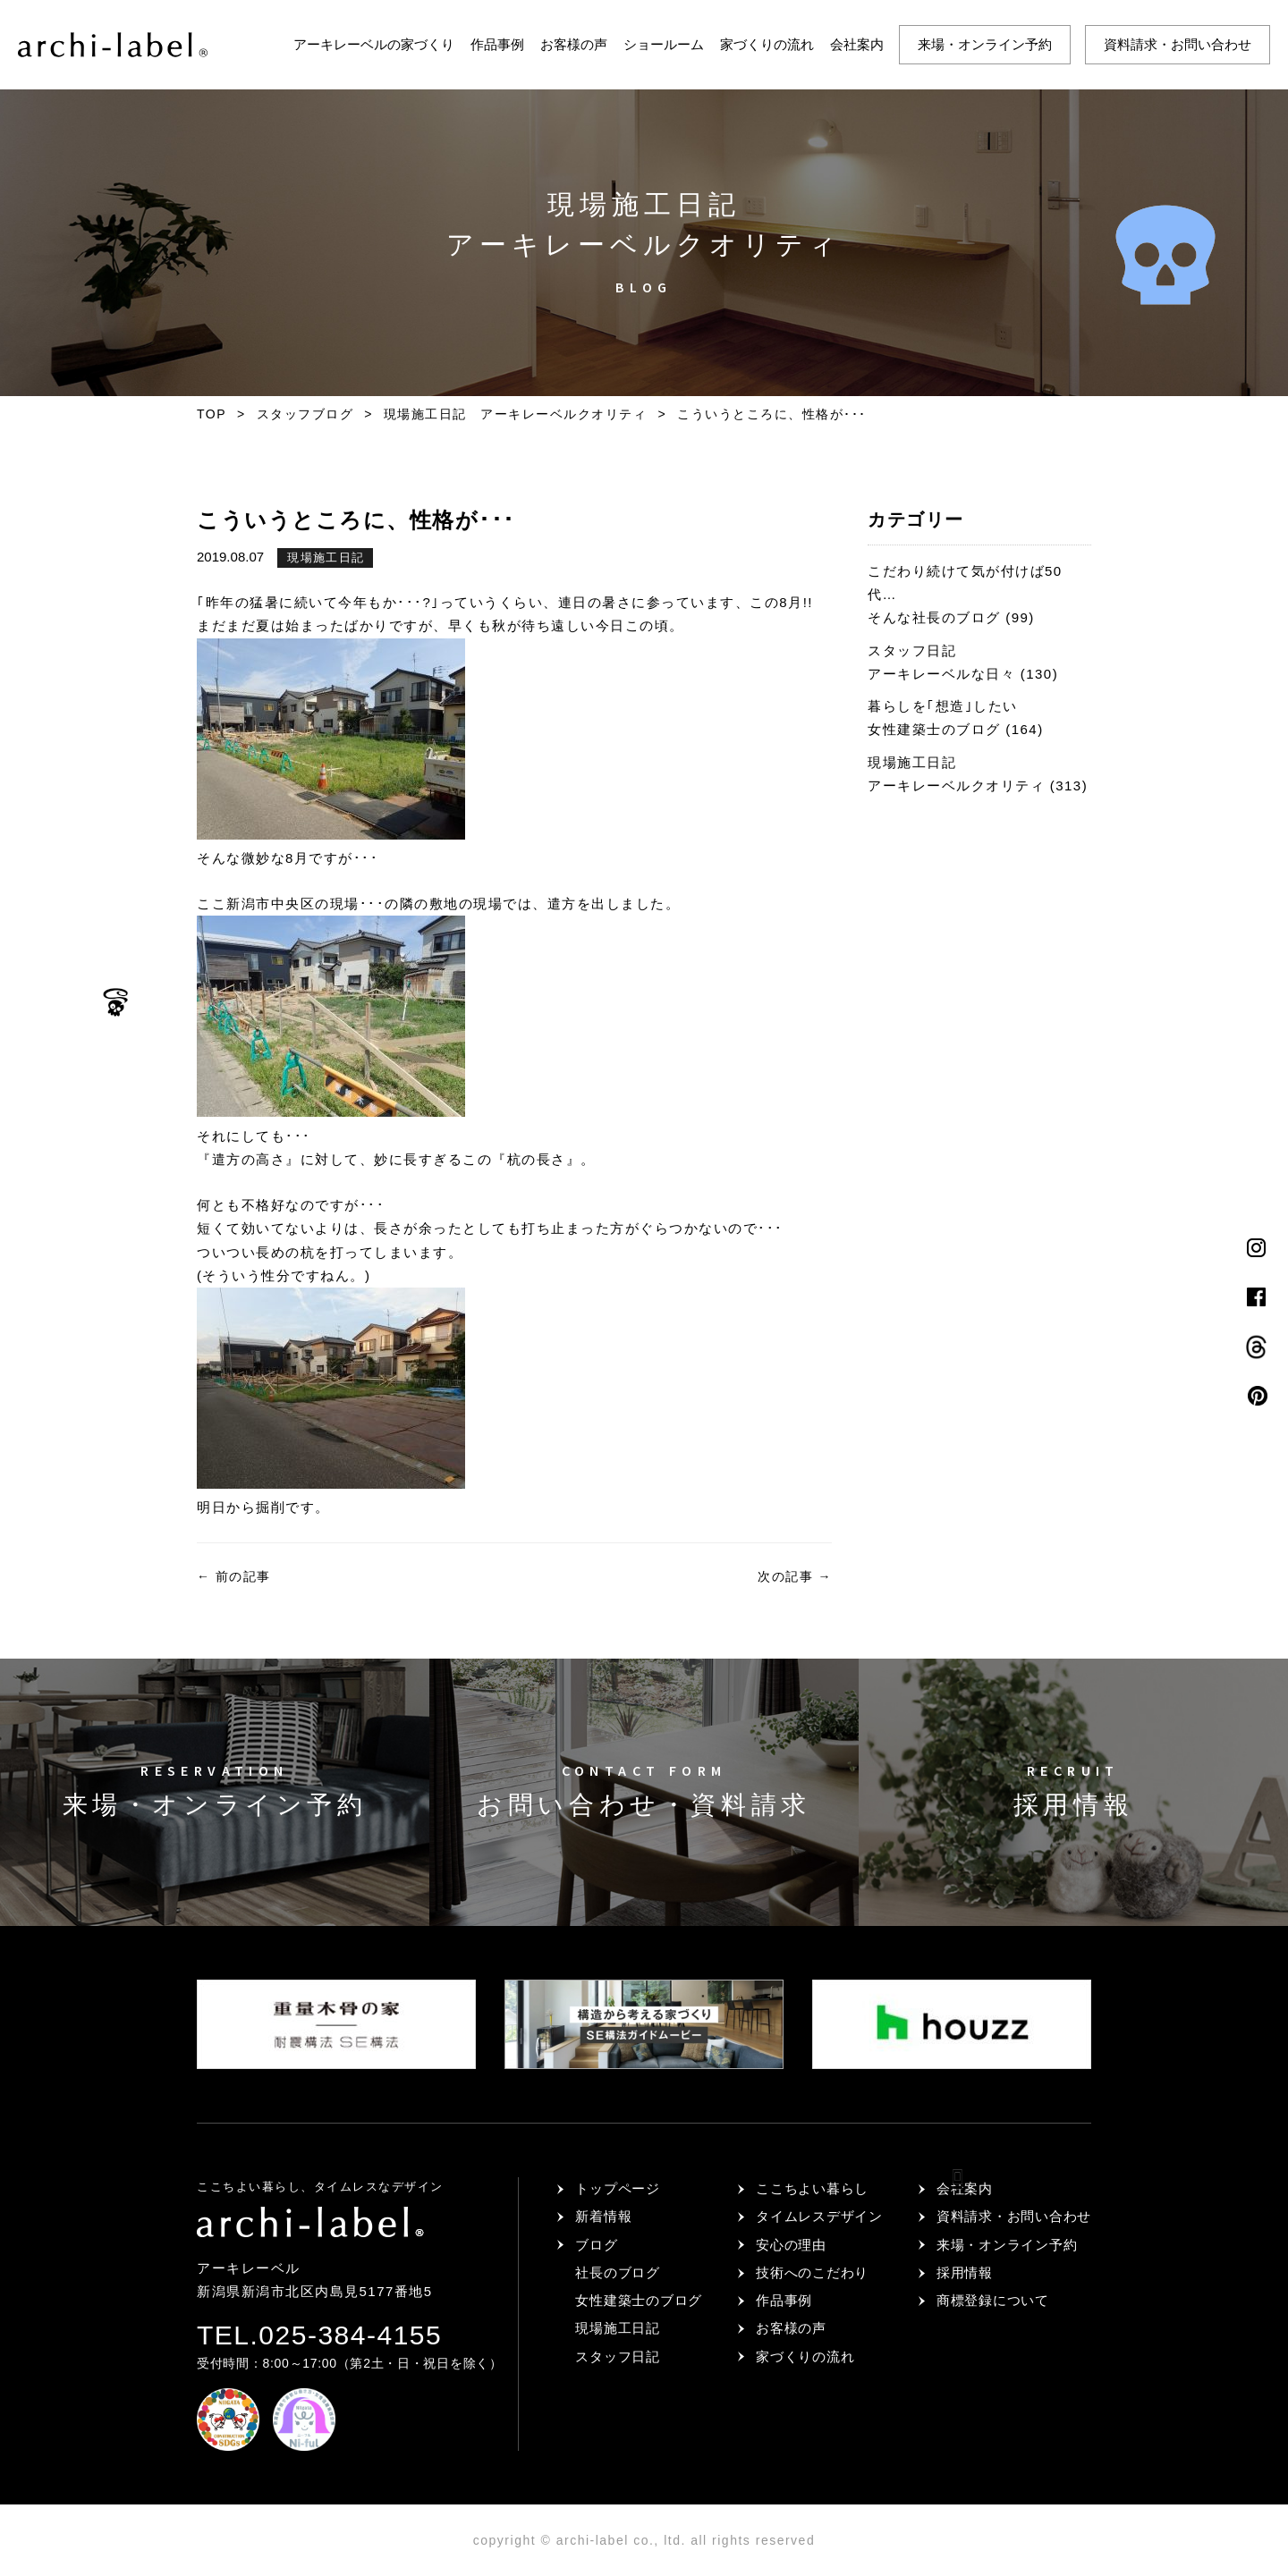 The width and height of the screenshot is (1288, 2576). What do you see at coordinates (116, 1002) in the screenshot?
I see `indicates a dazed or confused game state` at bounding box center [116, 1002].